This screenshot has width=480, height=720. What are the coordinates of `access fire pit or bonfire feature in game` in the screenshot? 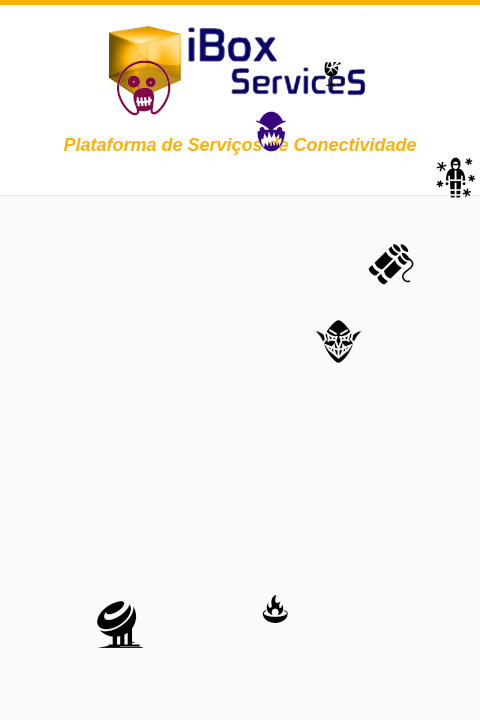 It's located at (275, 609).